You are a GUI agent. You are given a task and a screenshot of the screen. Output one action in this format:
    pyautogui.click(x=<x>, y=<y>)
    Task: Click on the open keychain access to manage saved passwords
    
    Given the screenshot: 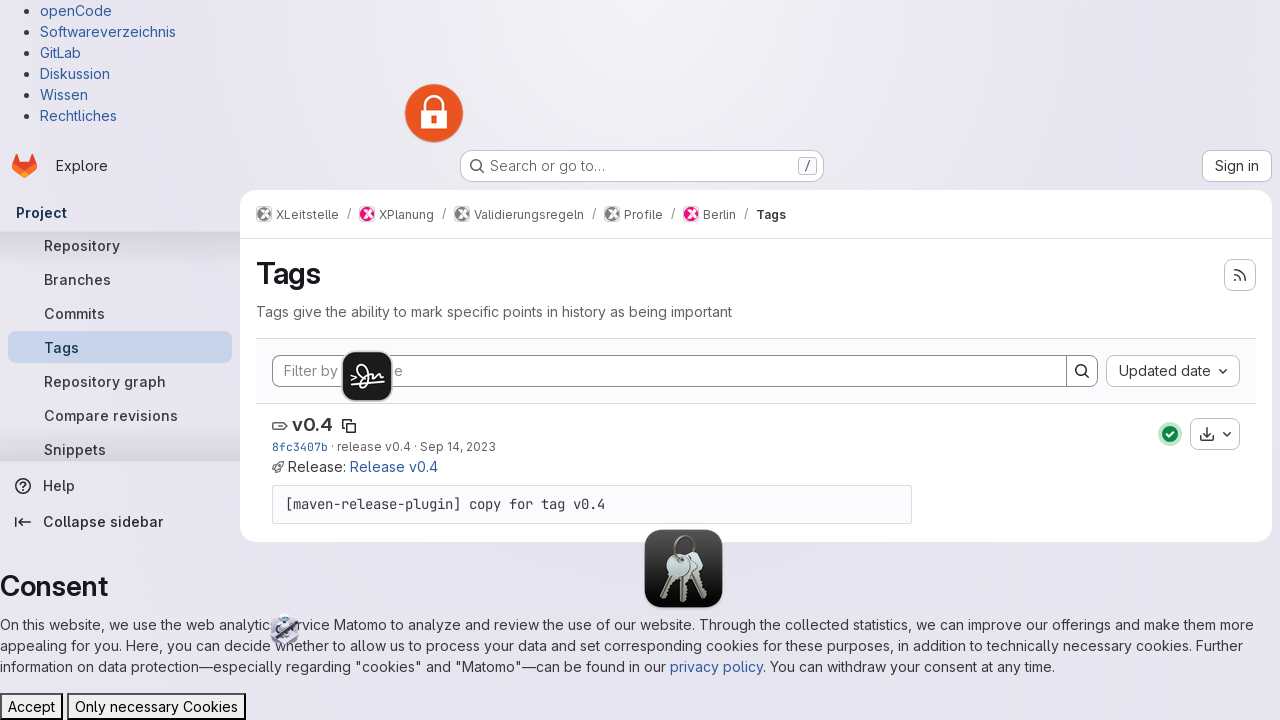 What is the action you would take?
    pyautogui.click(x=683, y=568)
    